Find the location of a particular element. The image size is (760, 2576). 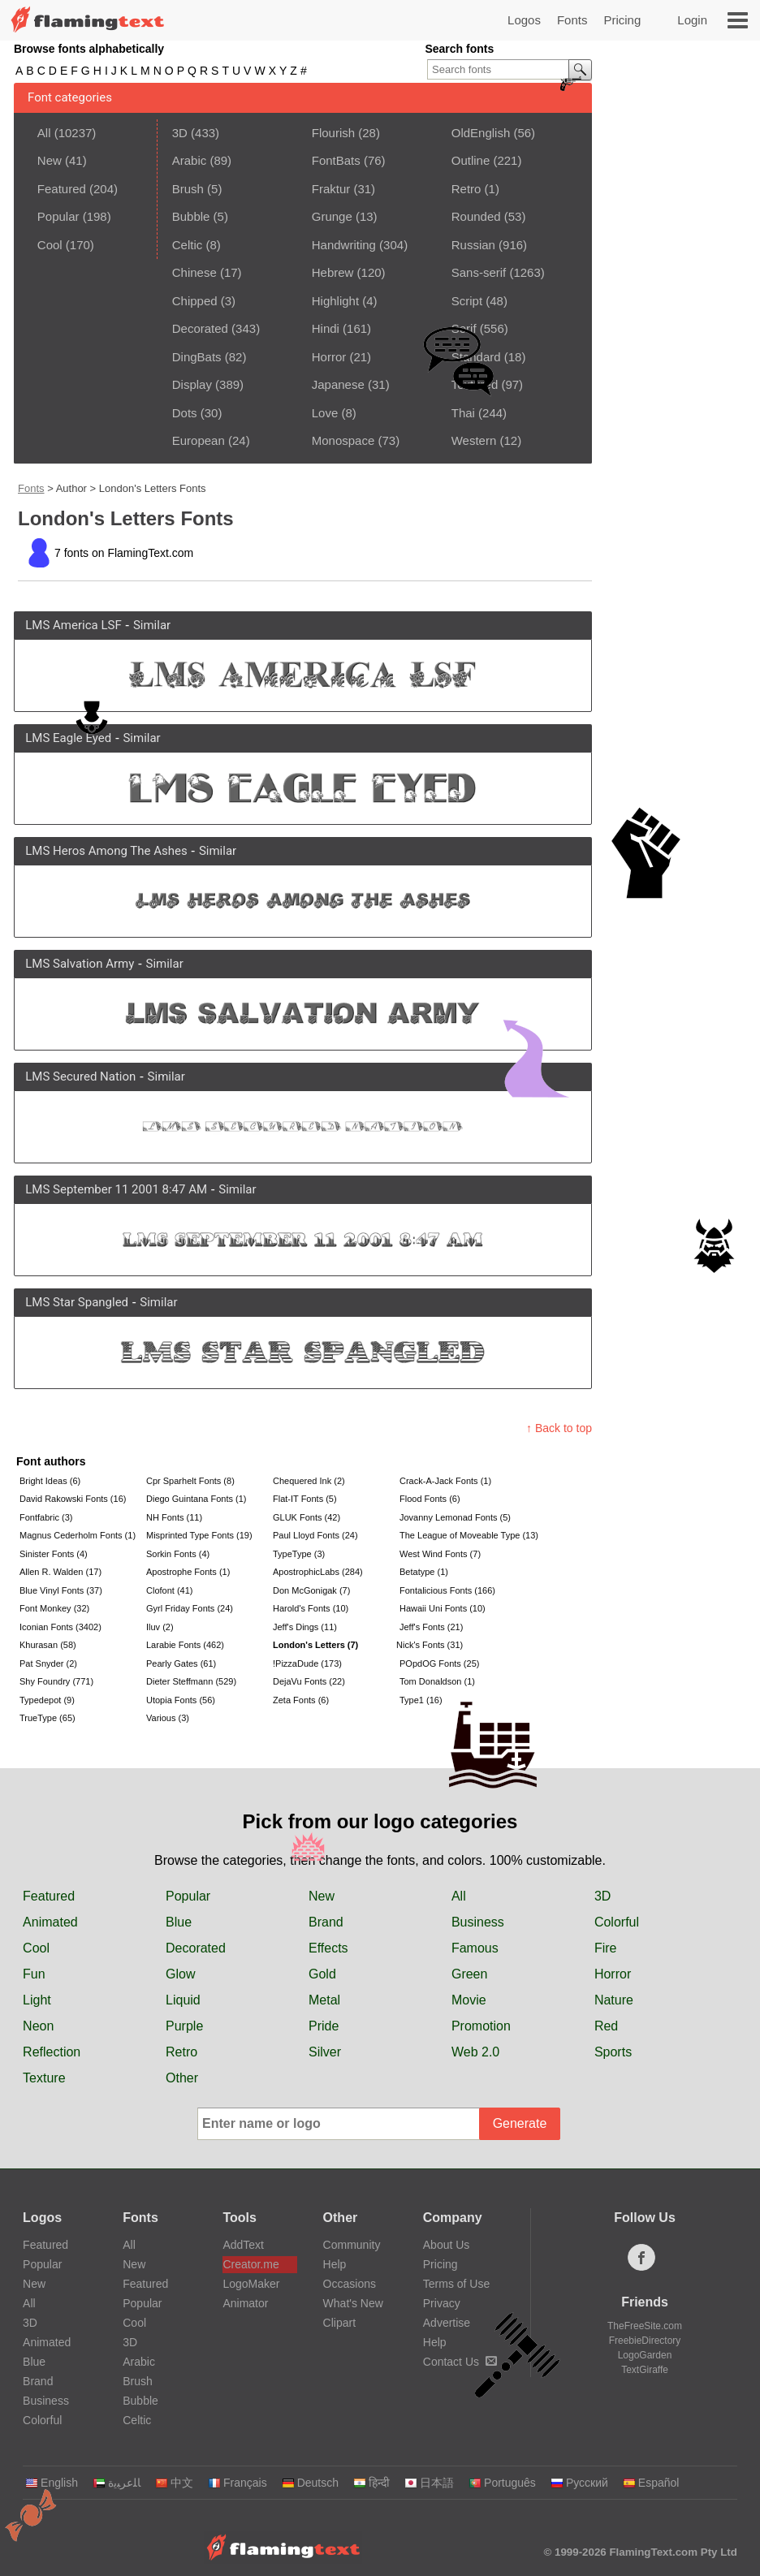

toy mallet or hammer tool icon is located at coordinates (517, 2354).